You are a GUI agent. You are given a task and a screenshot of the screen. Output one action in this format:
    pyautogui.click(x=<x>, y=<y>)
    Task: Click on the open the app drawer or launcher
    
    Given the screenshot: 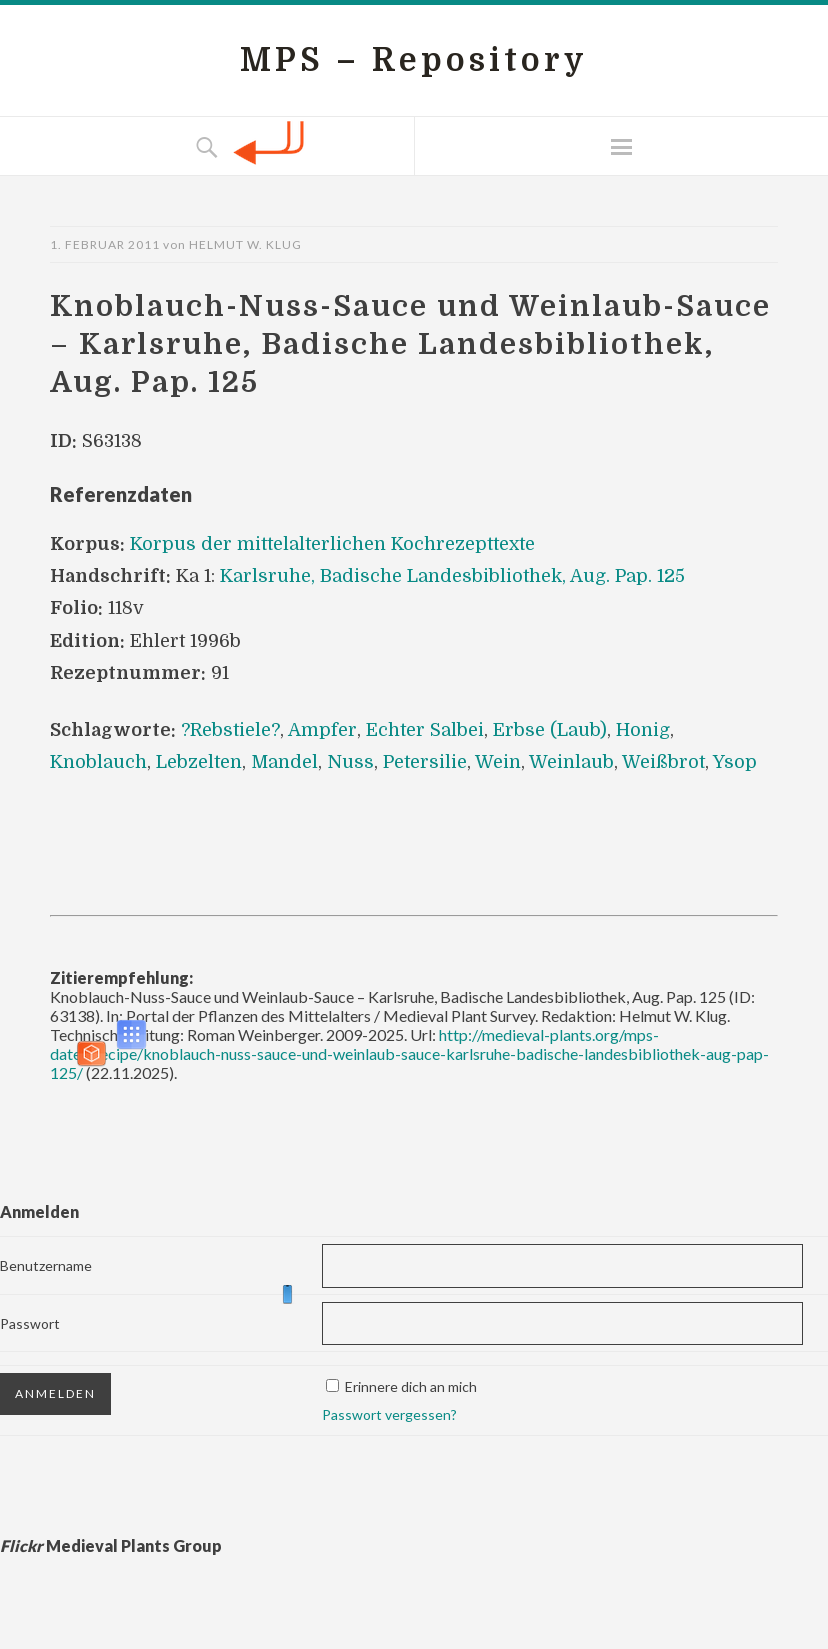 What is the action you would take?
    pyautogui.click(x=131, y=1034)
    